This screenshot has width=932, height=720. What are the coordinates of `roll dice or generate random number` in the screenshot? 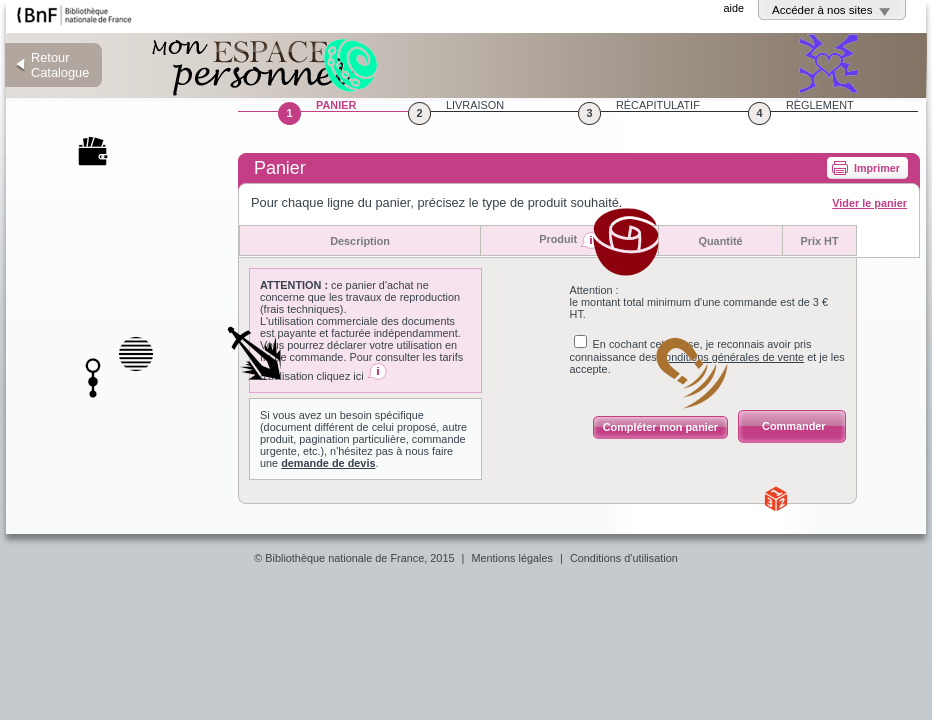 It's located at (776, 499).